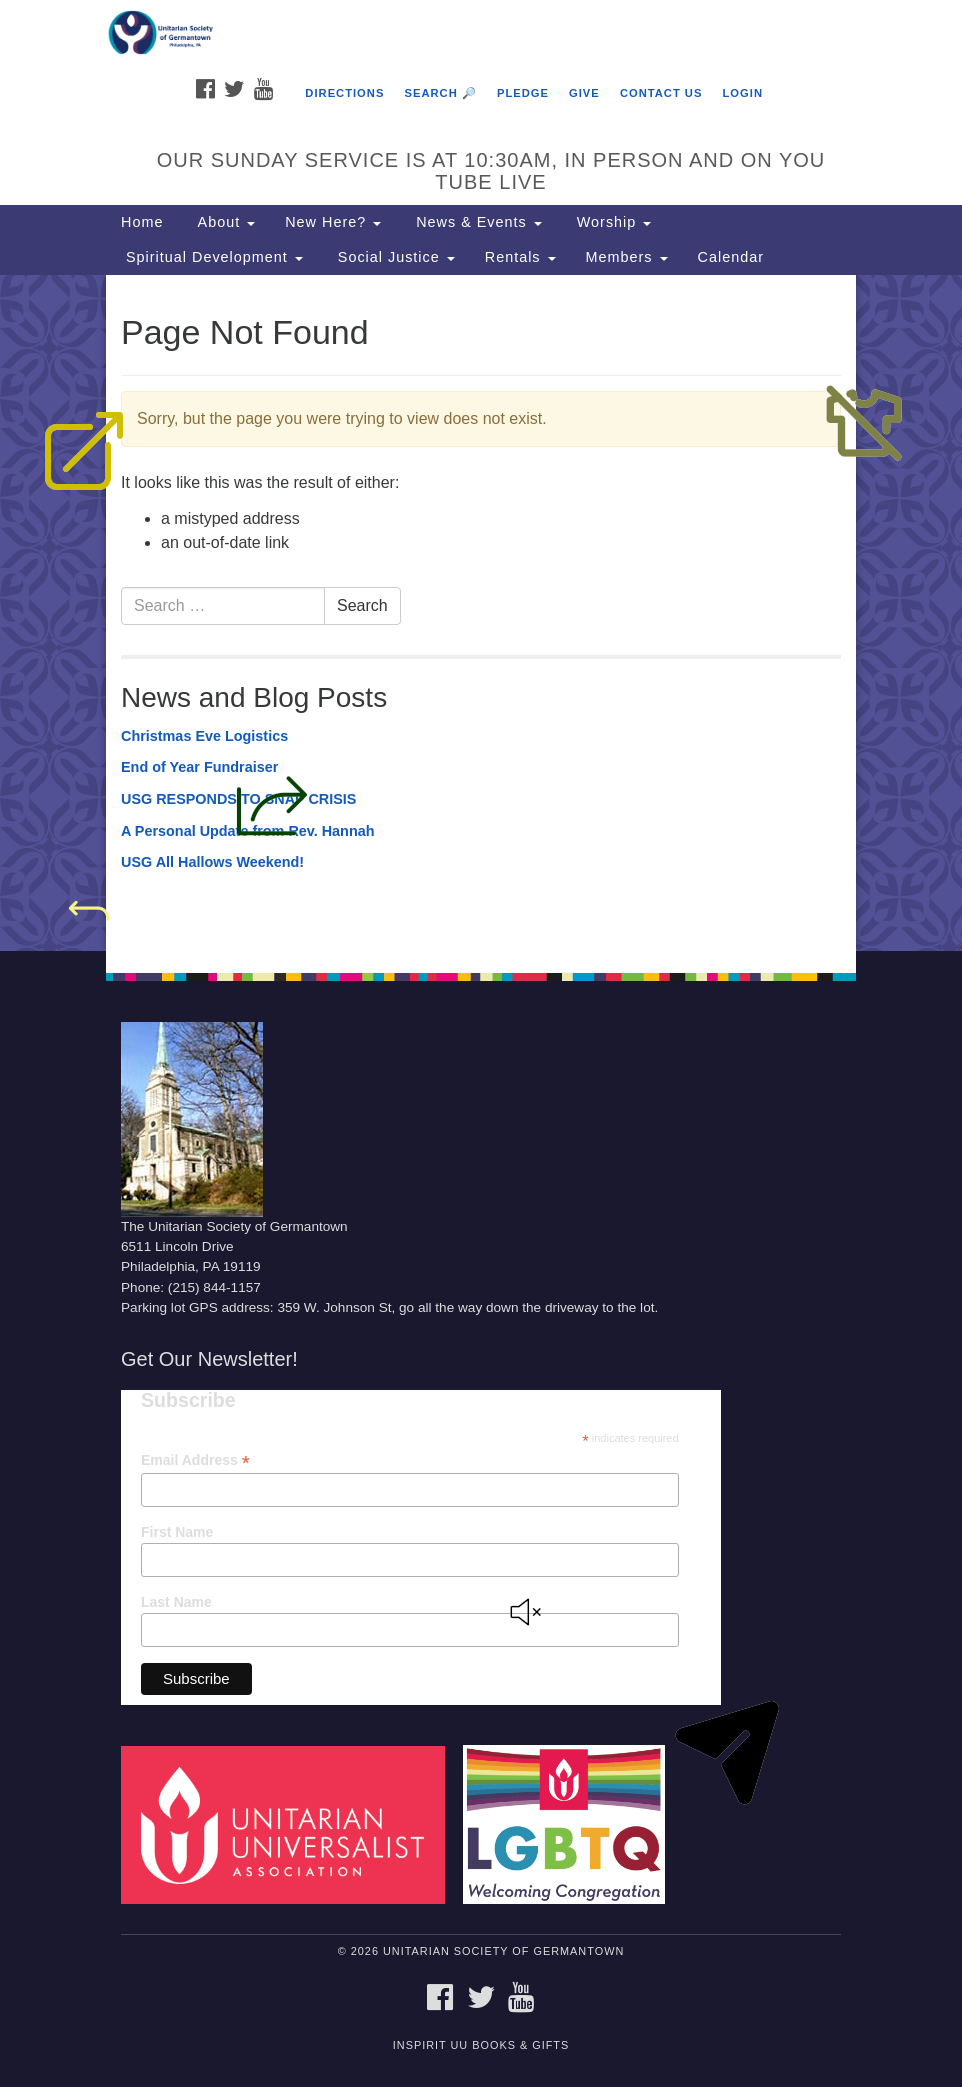 The image size is (962, 2087). I want to click on share this content, so click(272, 803).